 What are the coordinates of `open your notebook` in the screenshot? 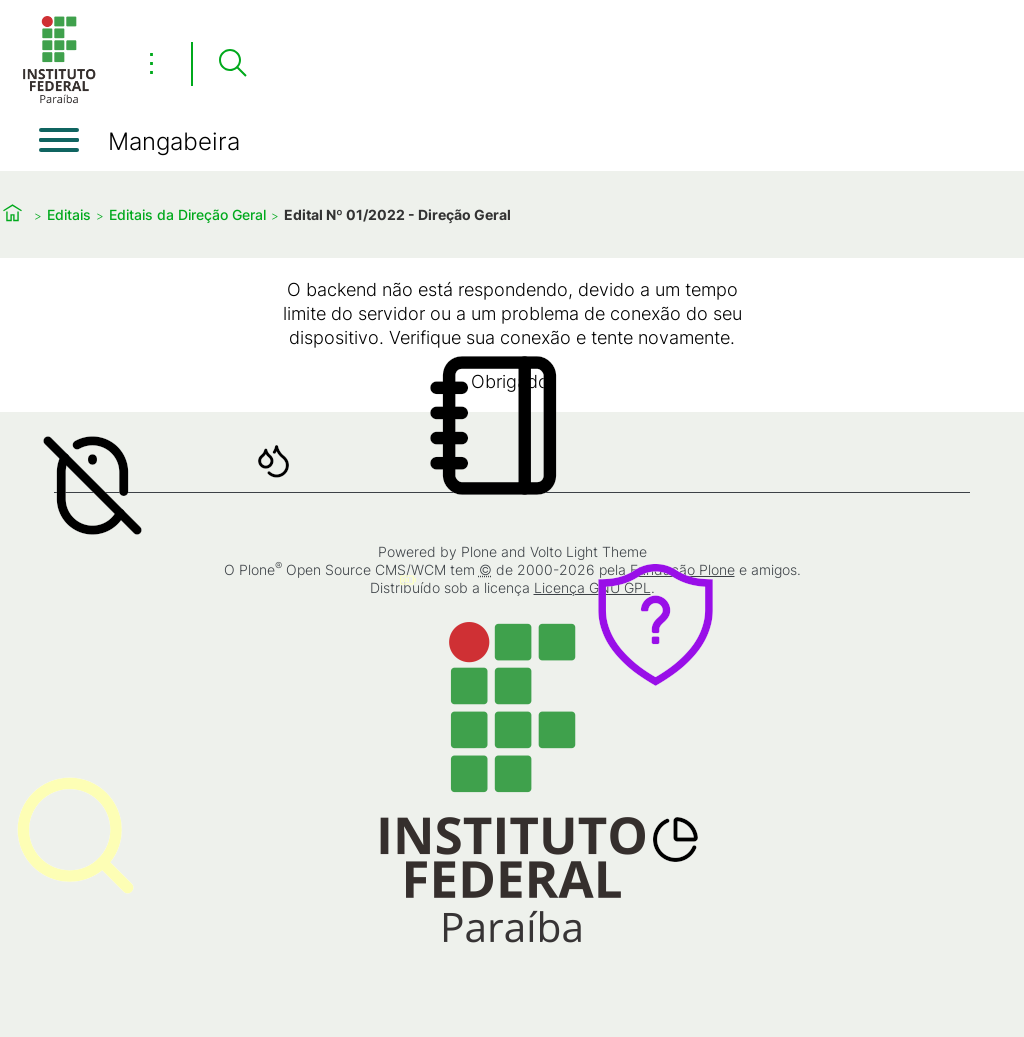 It's located at (499, 425).